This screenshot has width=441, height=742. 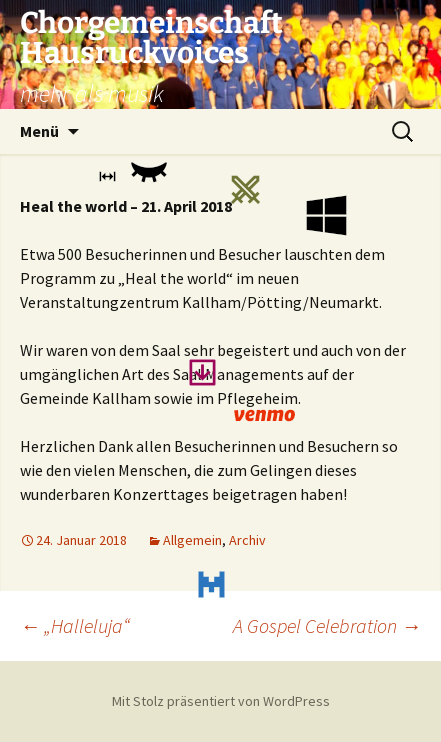 I want to click on open mixtral AI model settings, so click(x=211, y=584).